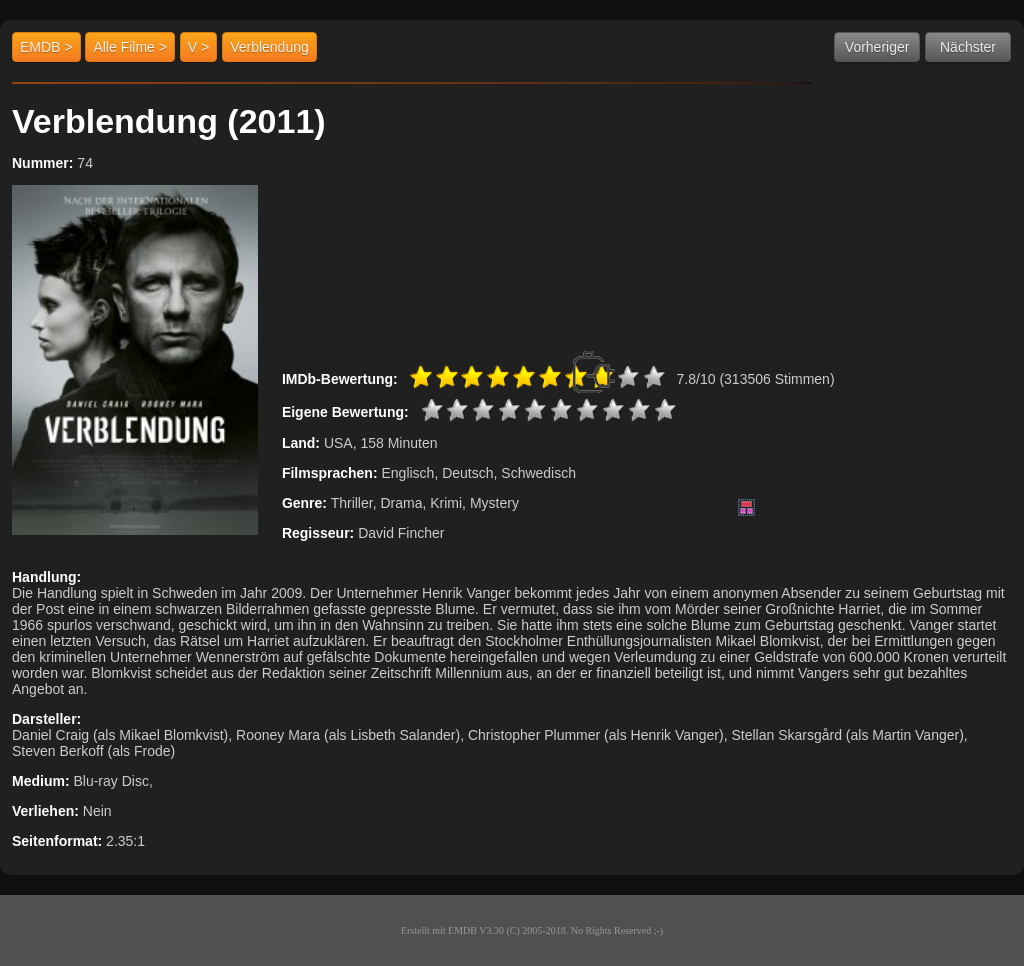 This screenshot has height=966, width=1024. I want to click on select all items in the current view, so click(746, 507).